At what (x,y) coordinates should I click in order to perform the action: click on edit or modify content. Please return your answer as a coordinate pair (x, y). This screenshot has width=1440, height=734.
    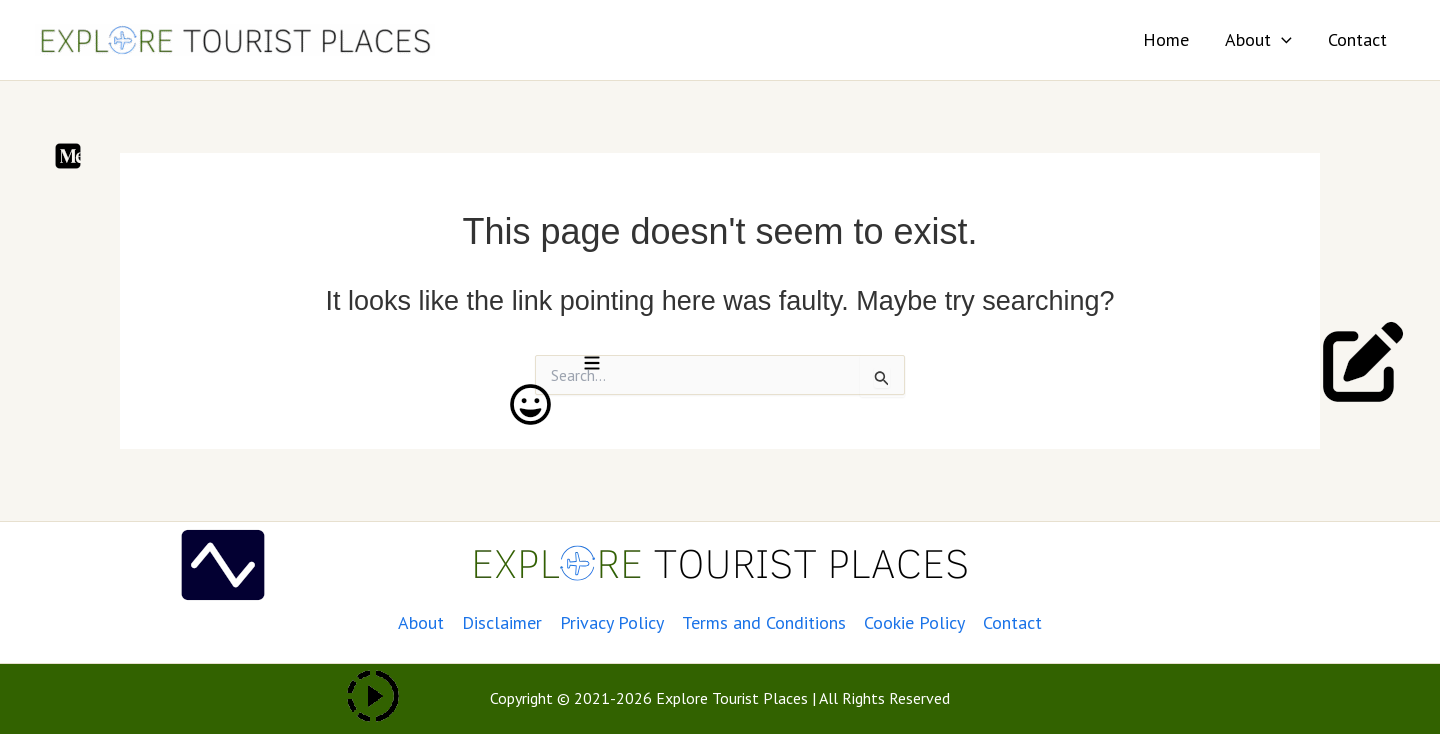
    Looking at the image, I should click on (1363, 361).